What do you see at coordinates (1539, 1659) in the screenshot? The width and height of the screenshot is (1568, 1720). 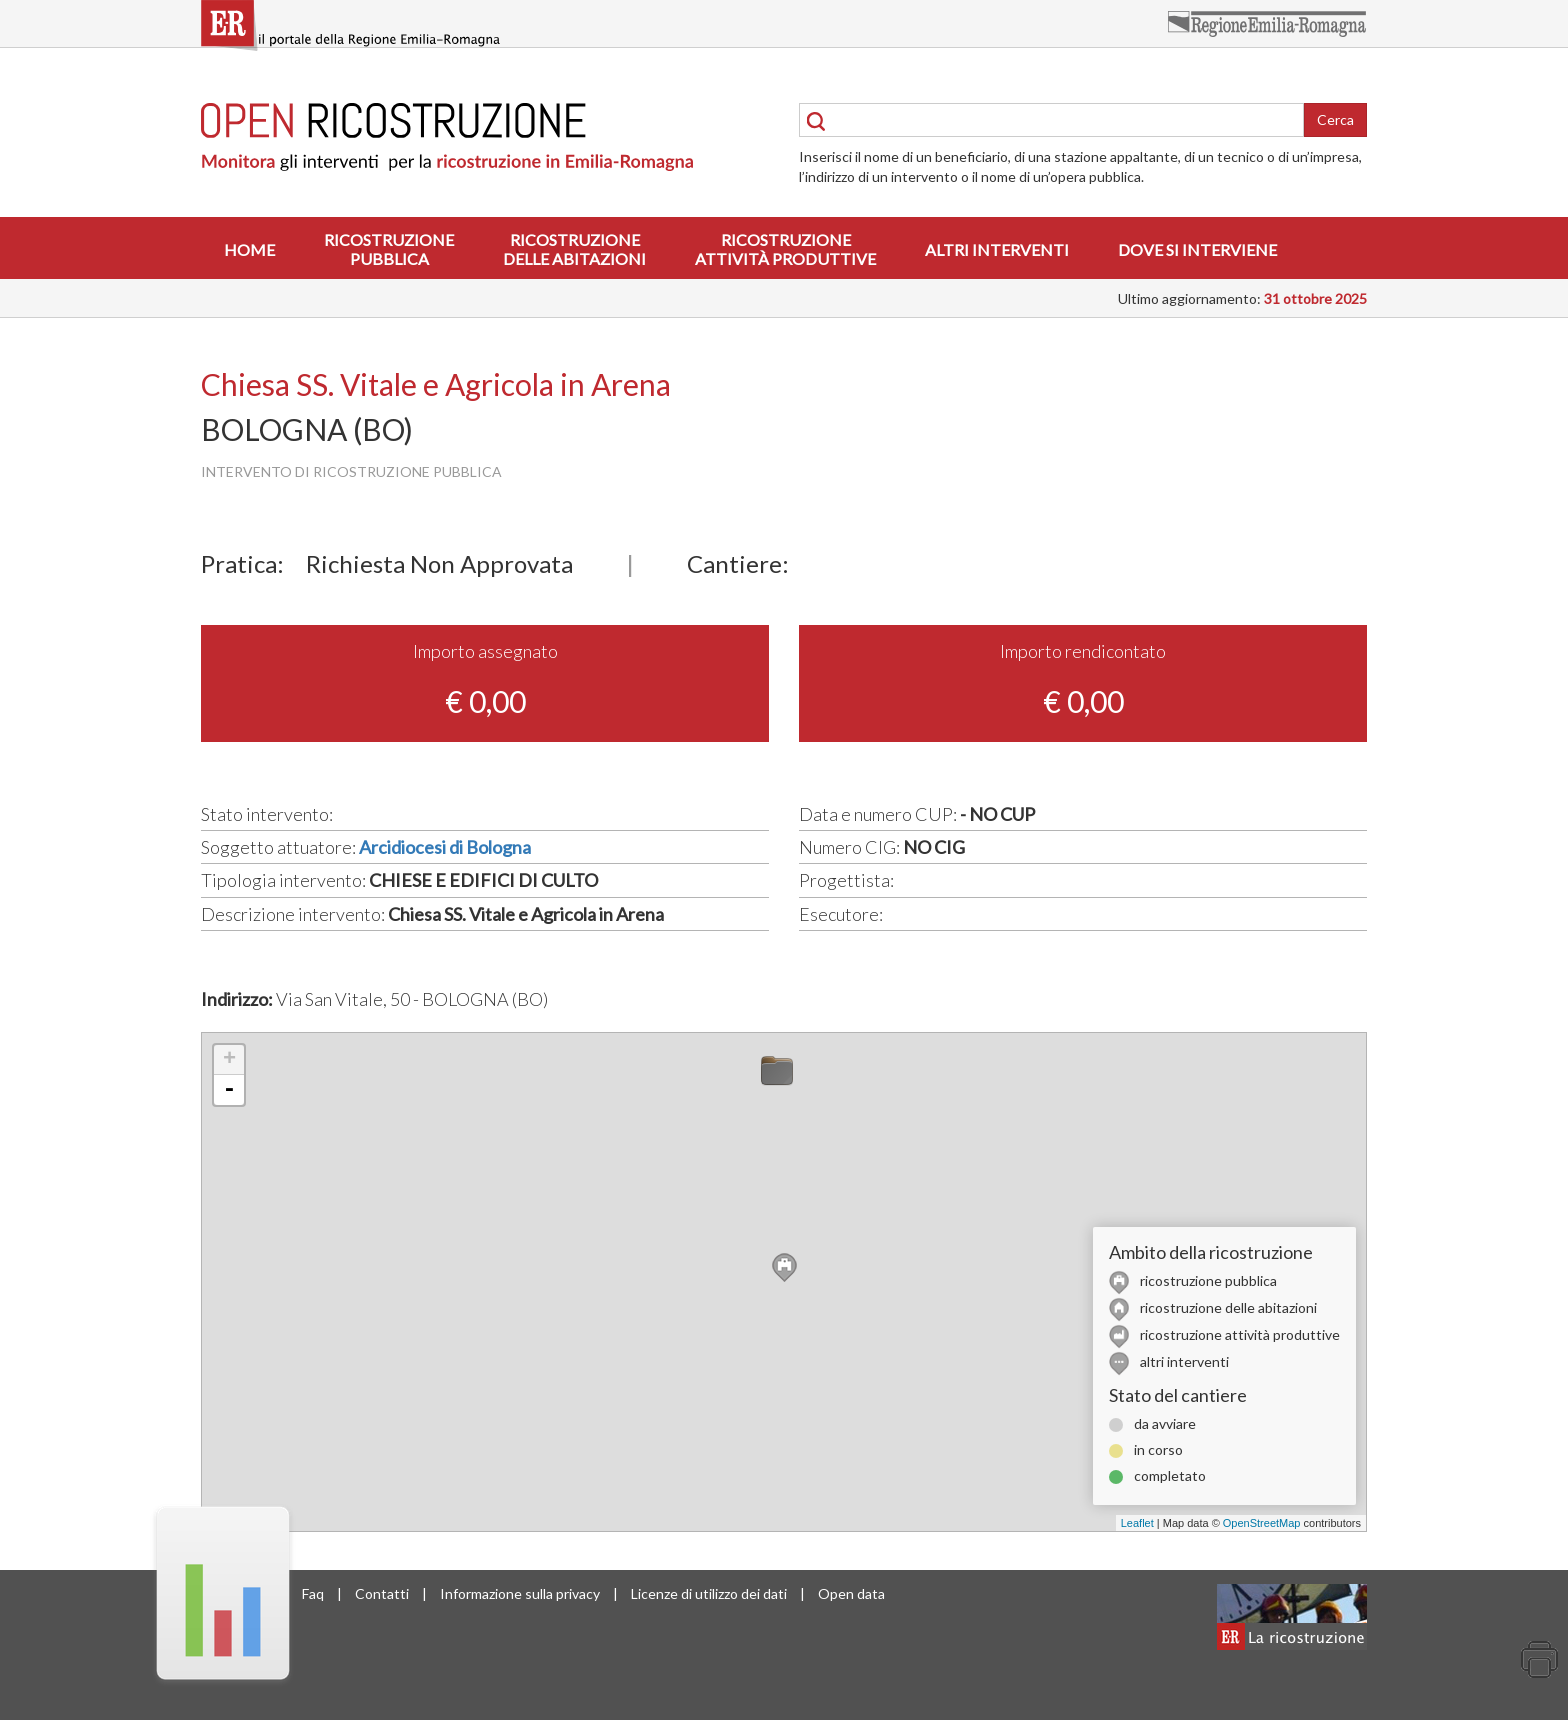 I see `access printer settings` at bounding box center [1539, 1659].